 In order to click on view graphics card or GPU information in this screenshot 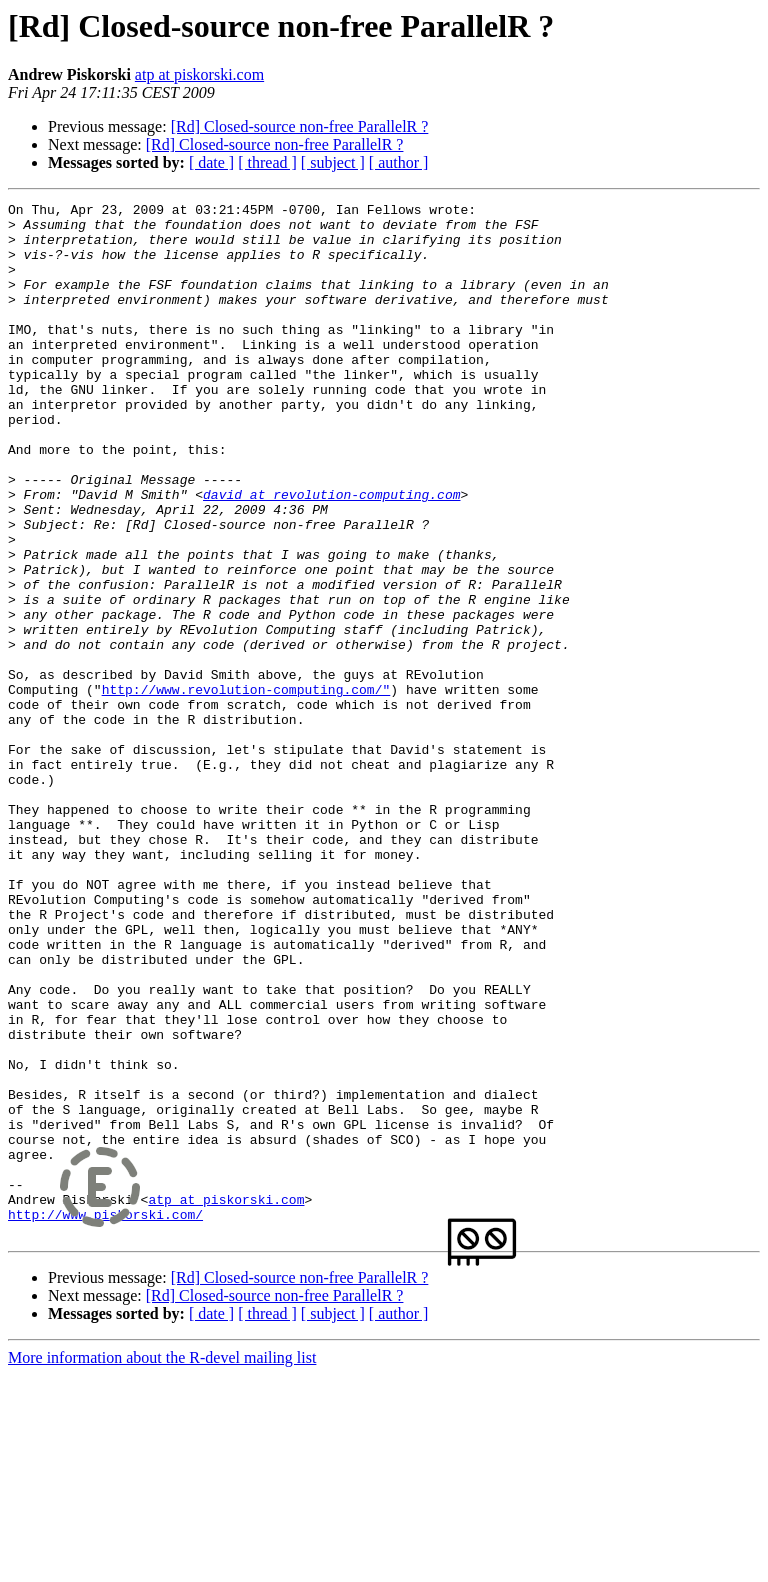, I will do `click(482, 1241)`.